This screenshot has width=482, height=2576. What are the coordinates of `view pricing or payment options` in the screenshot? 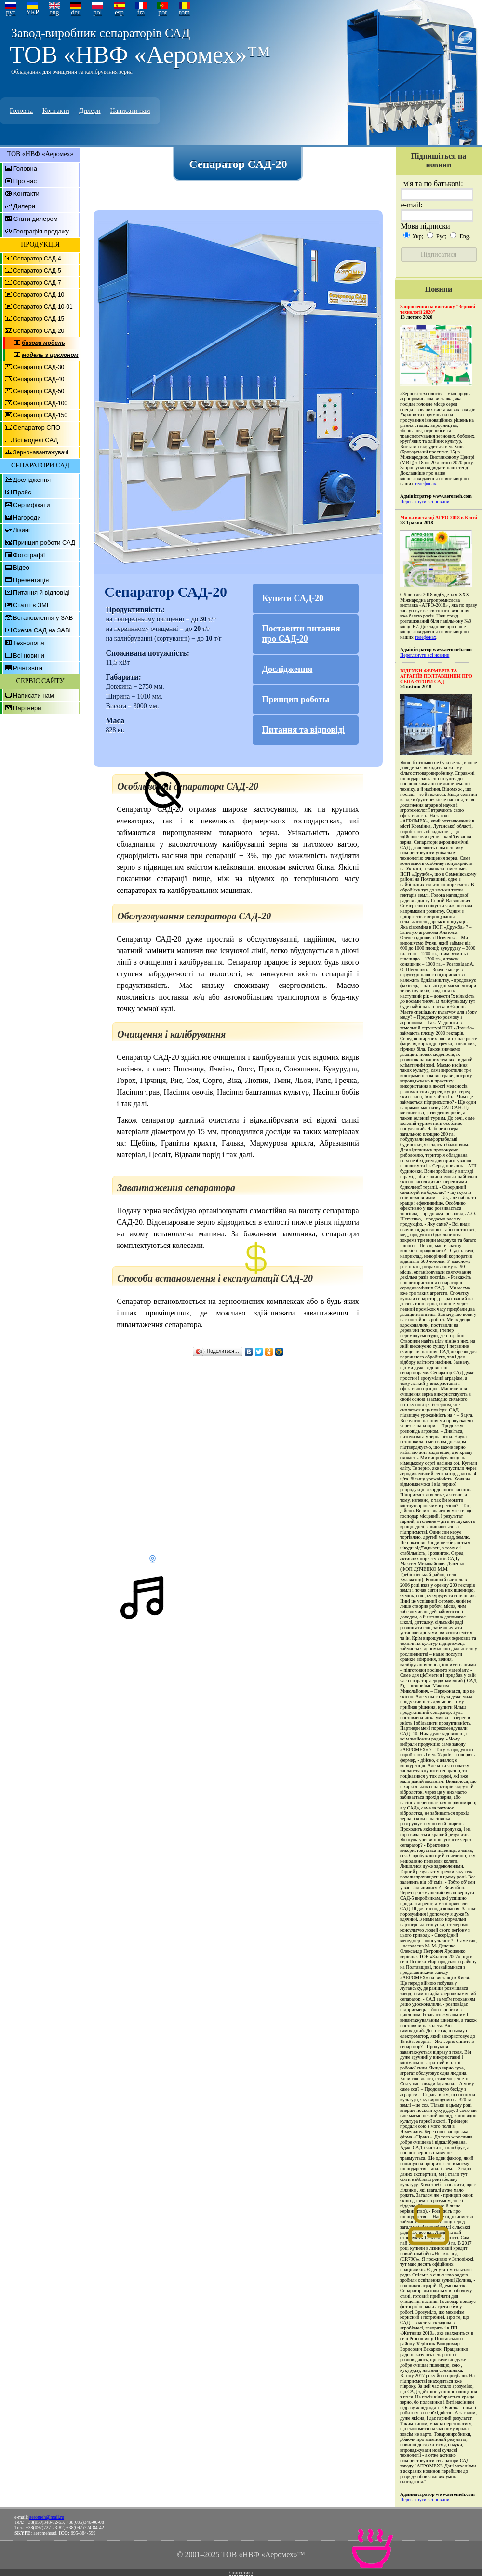 It's located at (256, 1258).